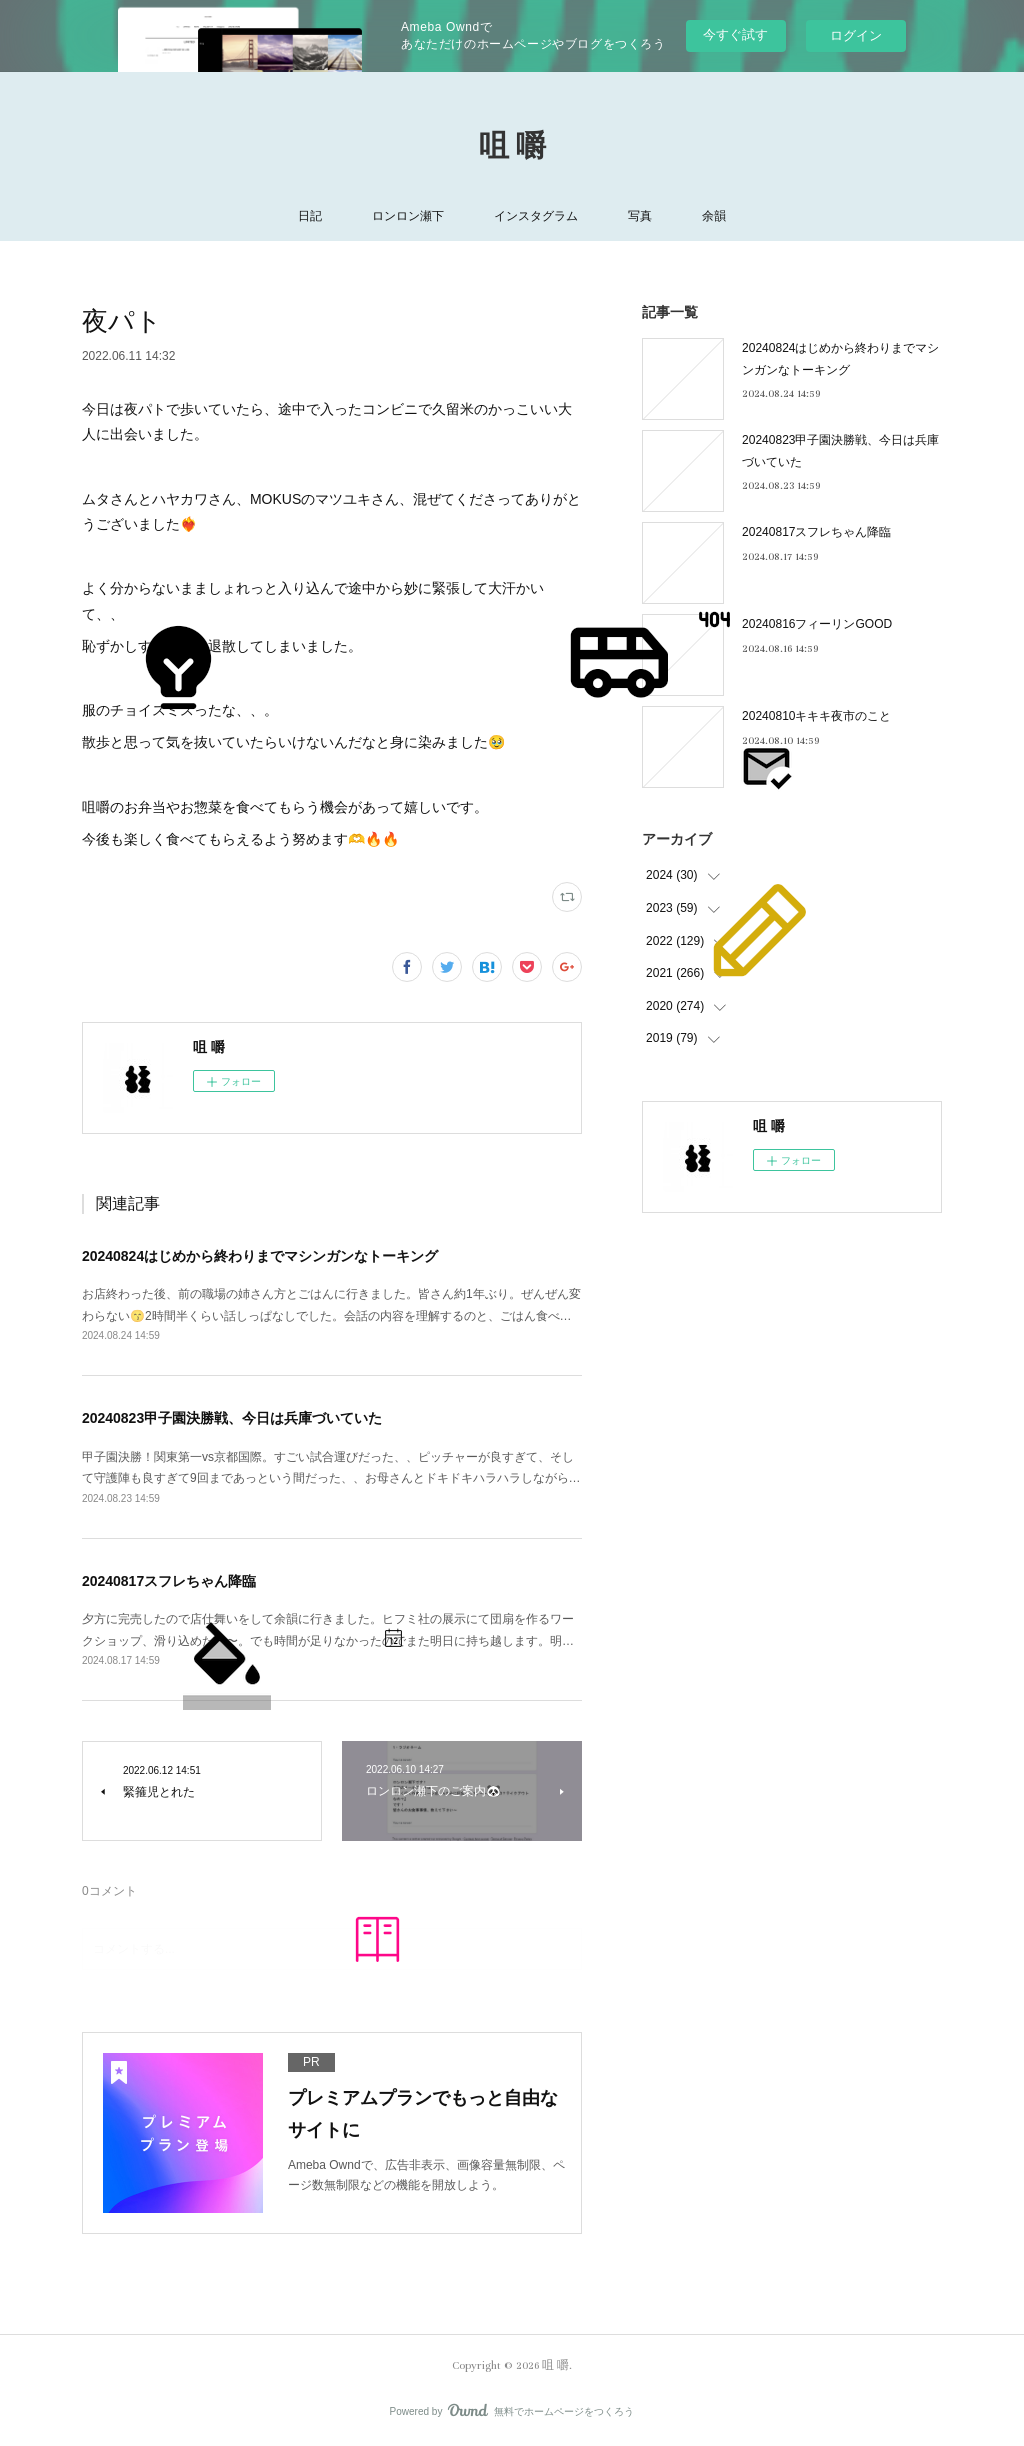 The width and height of the screenshot is (1024, 2446). I want to click on fill selected area with color, so click(227, 1666).